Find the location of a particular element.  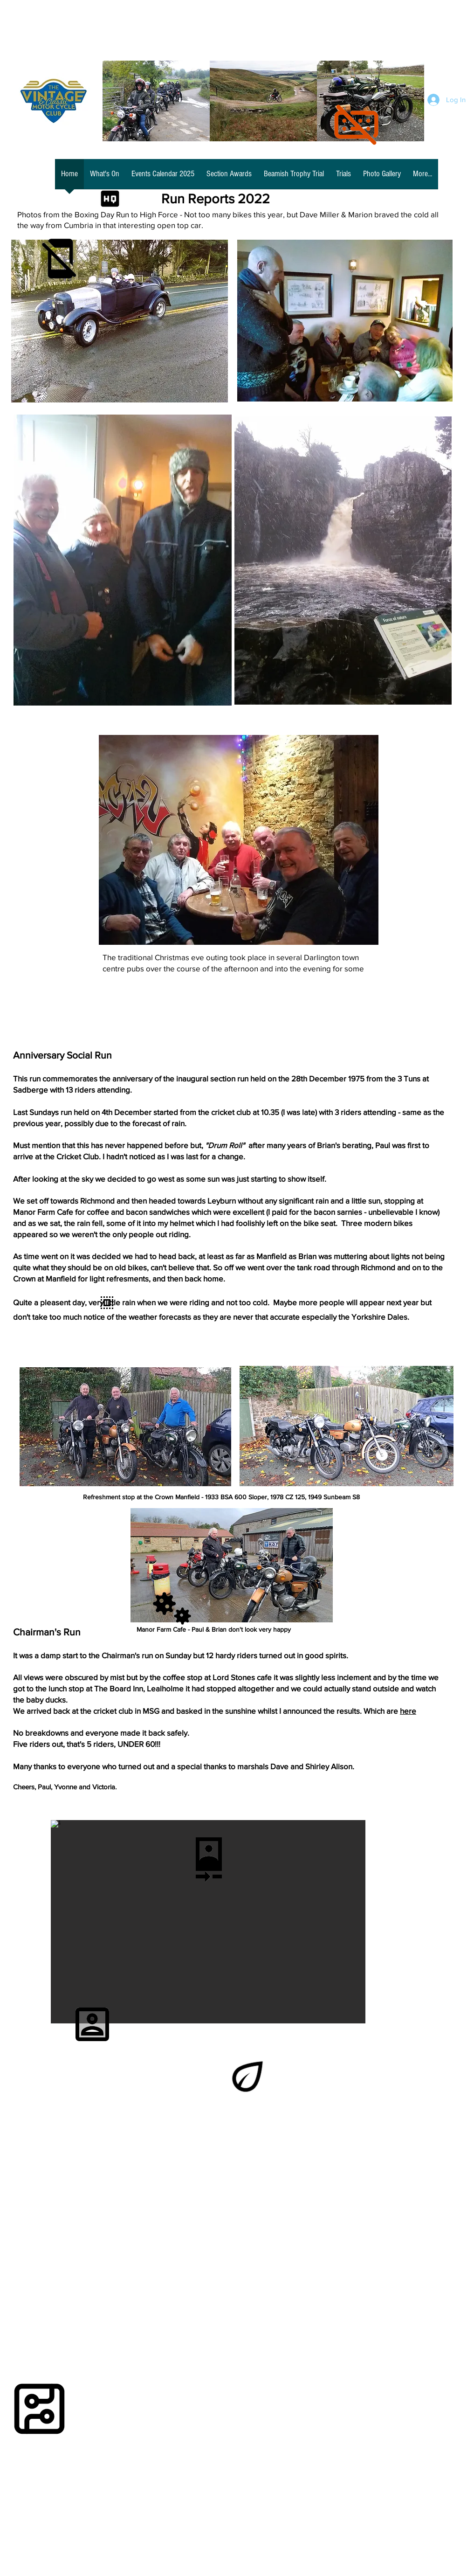

enable eco-friendly or power-saving mode is located at coordinates (247, 2077).